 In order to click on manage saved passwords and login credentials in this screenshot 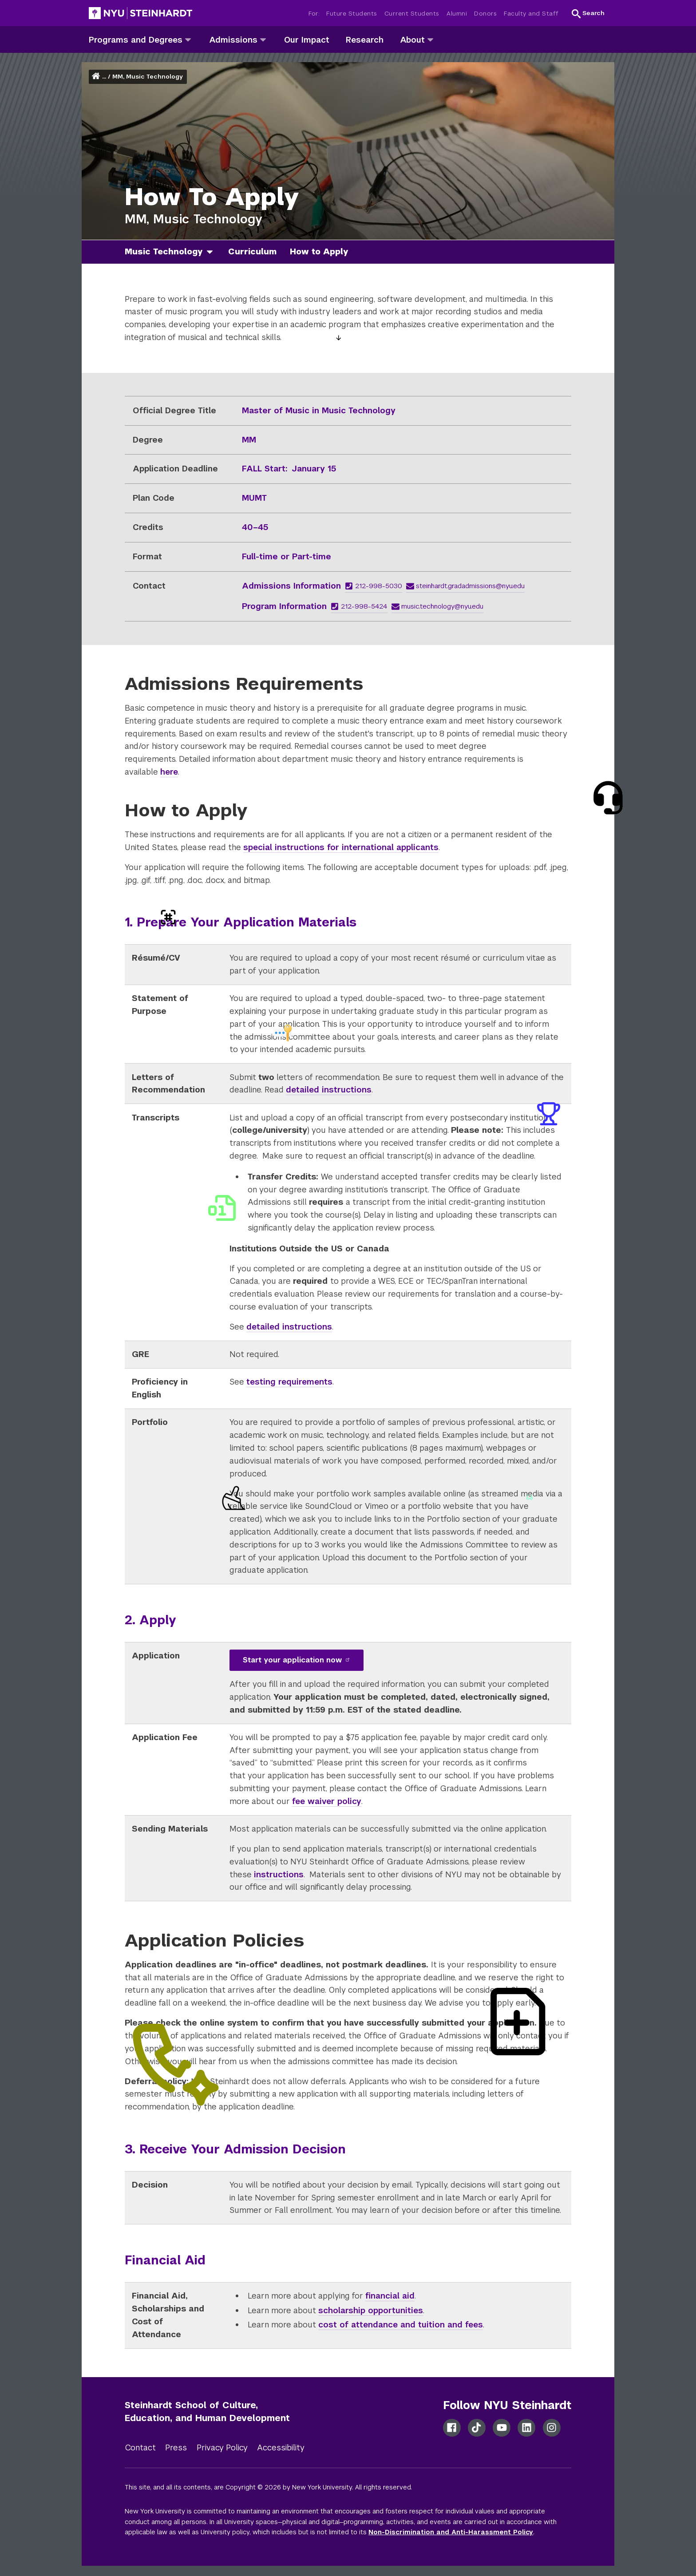, I will do `click(283, 1033)`.